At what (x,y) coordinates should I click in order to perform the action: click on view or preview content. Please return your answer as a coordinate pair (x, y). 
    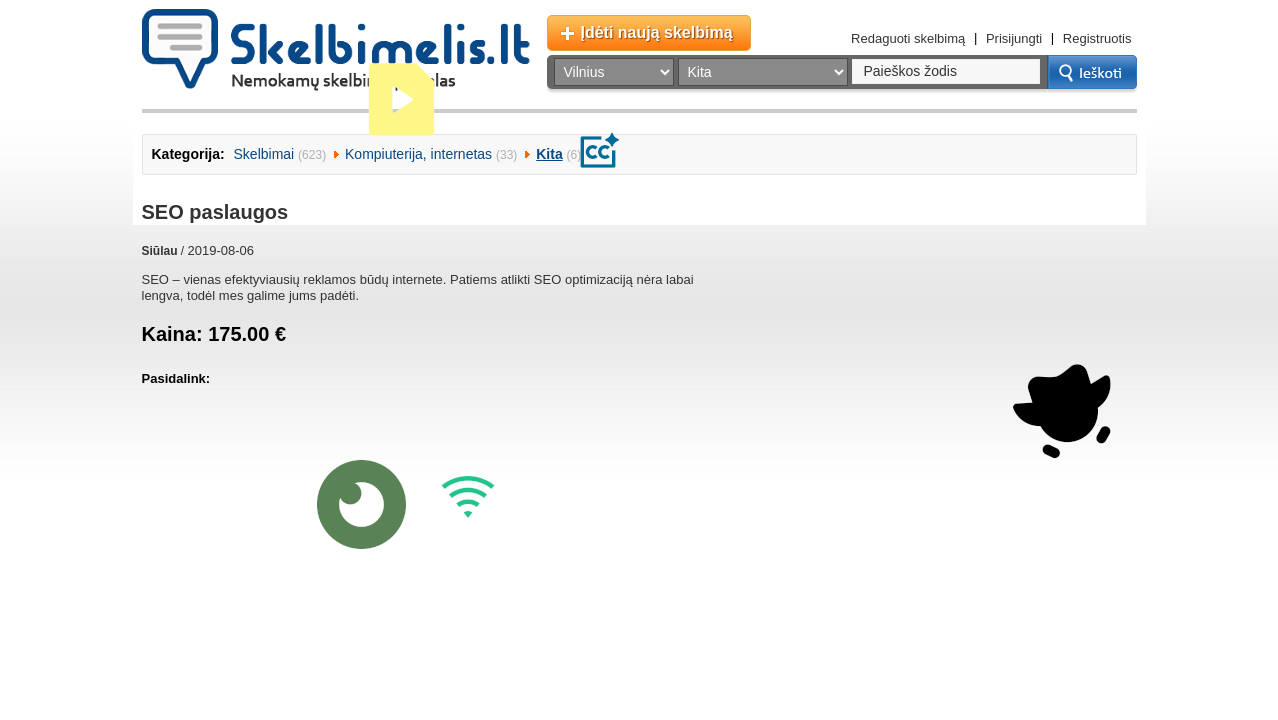
    Looking at the image, I should click on (361, 504).